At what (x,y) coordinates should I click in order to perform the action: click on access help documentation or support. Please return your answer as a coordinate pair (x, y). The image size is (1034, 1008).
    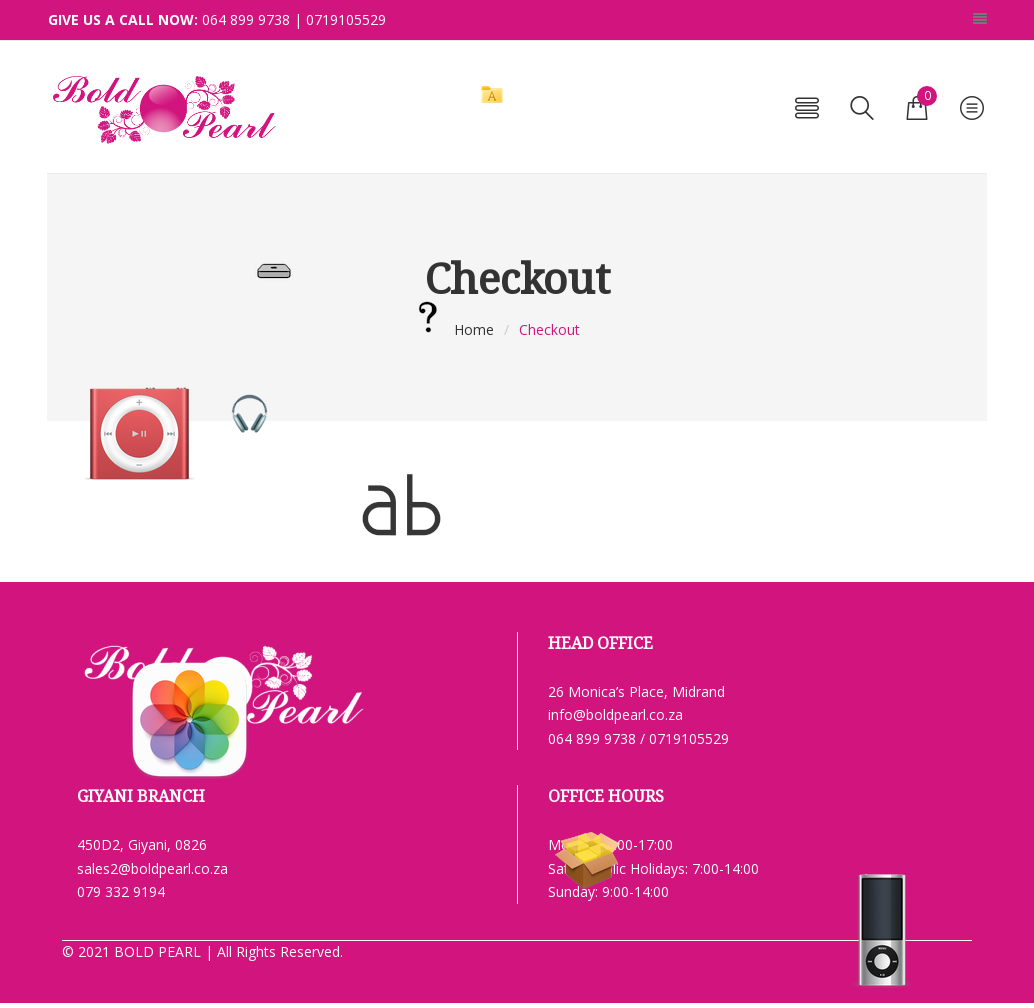
    Looking at the image, I should click on (429, 318).